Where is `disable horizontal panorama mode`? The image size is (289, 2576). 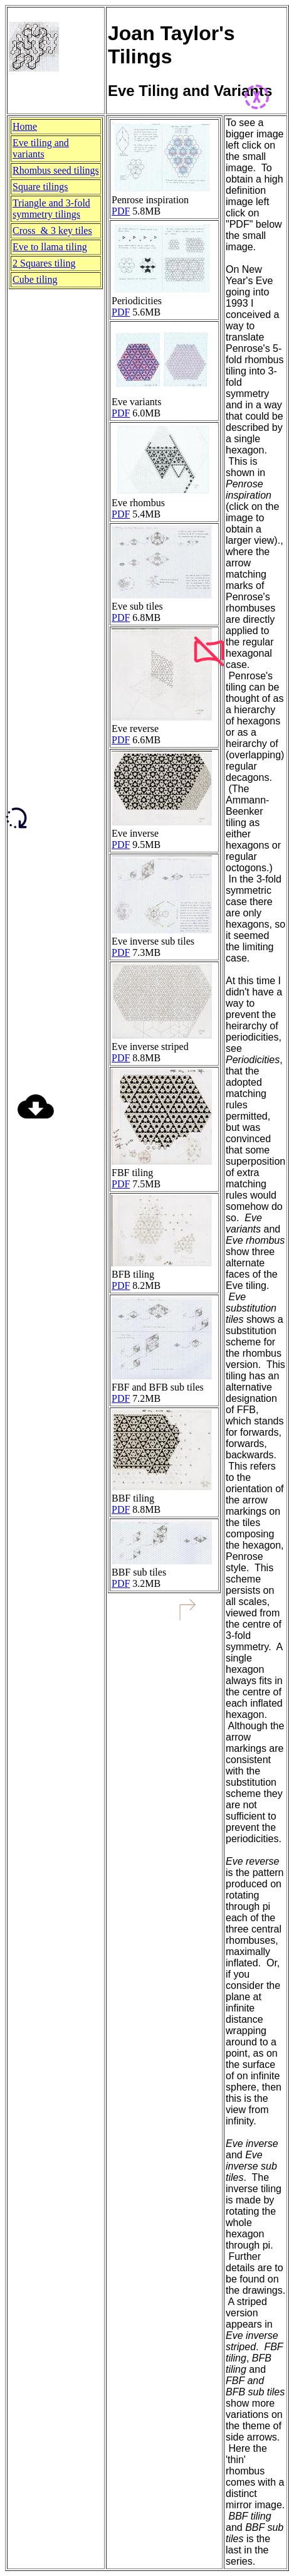 disable horizontal panorama mode is located at coordinates (209, 651).